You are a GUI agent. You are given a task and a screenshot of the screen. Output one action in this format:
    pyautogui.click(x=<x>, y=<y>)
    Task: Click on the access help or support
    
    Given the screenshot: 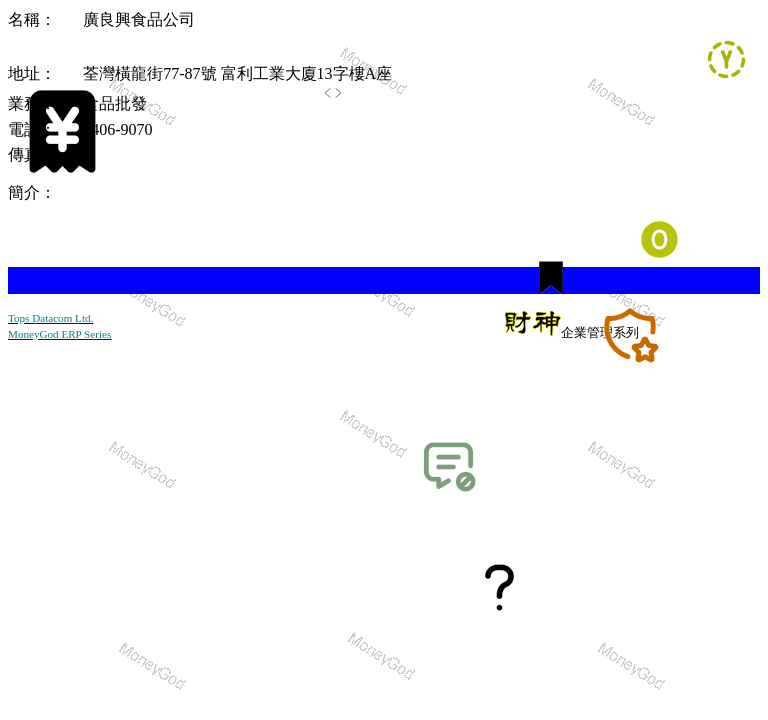 What is the action you would take?
    pyautogui.click(x=499, y=587)
    